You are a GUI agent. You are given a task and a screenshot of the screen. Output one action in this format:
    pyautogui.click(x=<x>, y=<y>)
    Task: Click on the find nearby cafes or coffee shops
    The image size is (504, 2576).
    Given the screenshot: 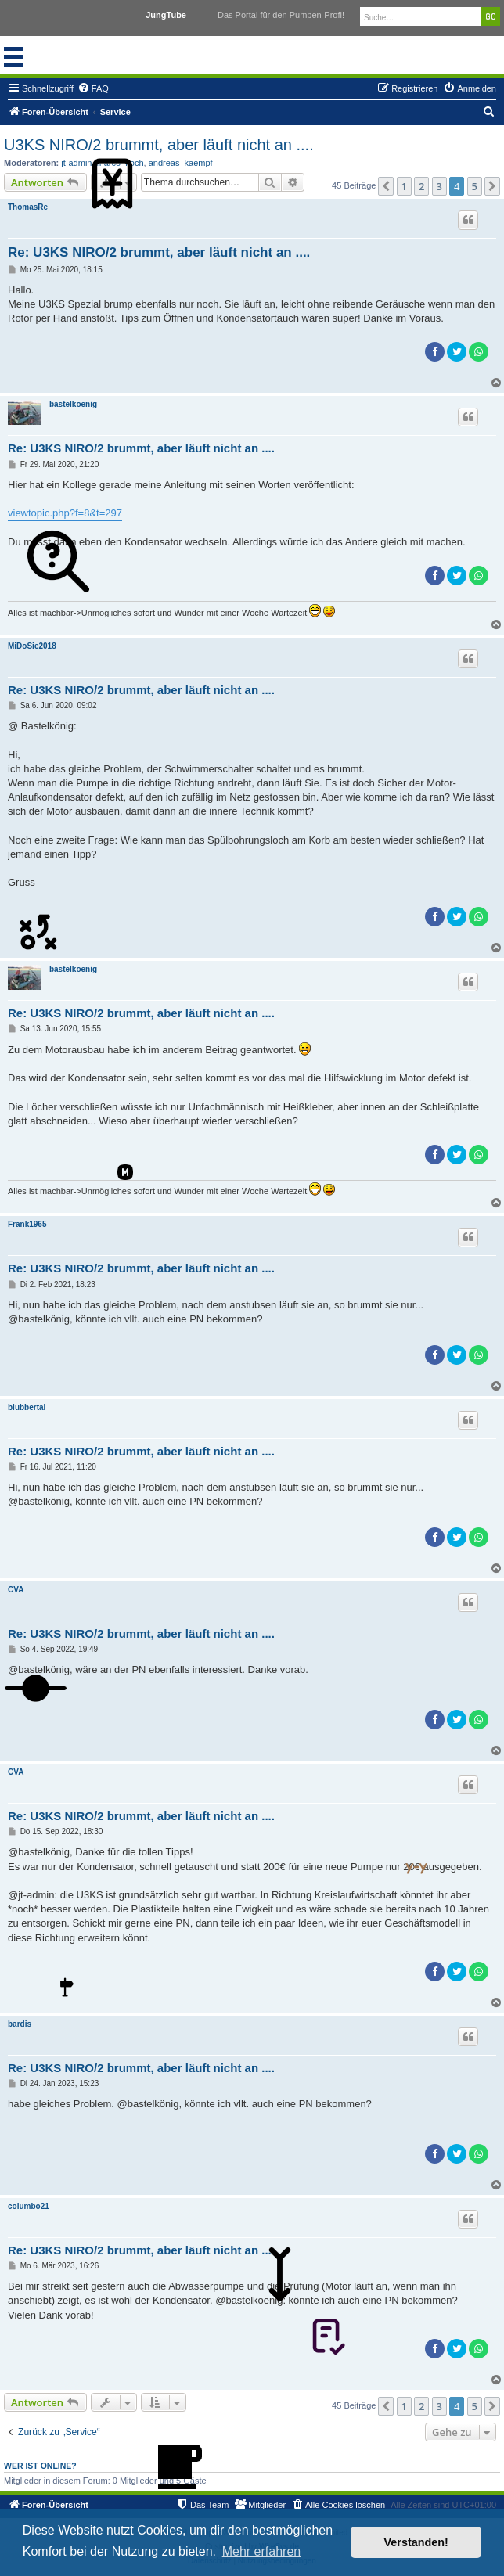 What is the action you would take?
    pyautogui.click(x=177, y=2466)
    